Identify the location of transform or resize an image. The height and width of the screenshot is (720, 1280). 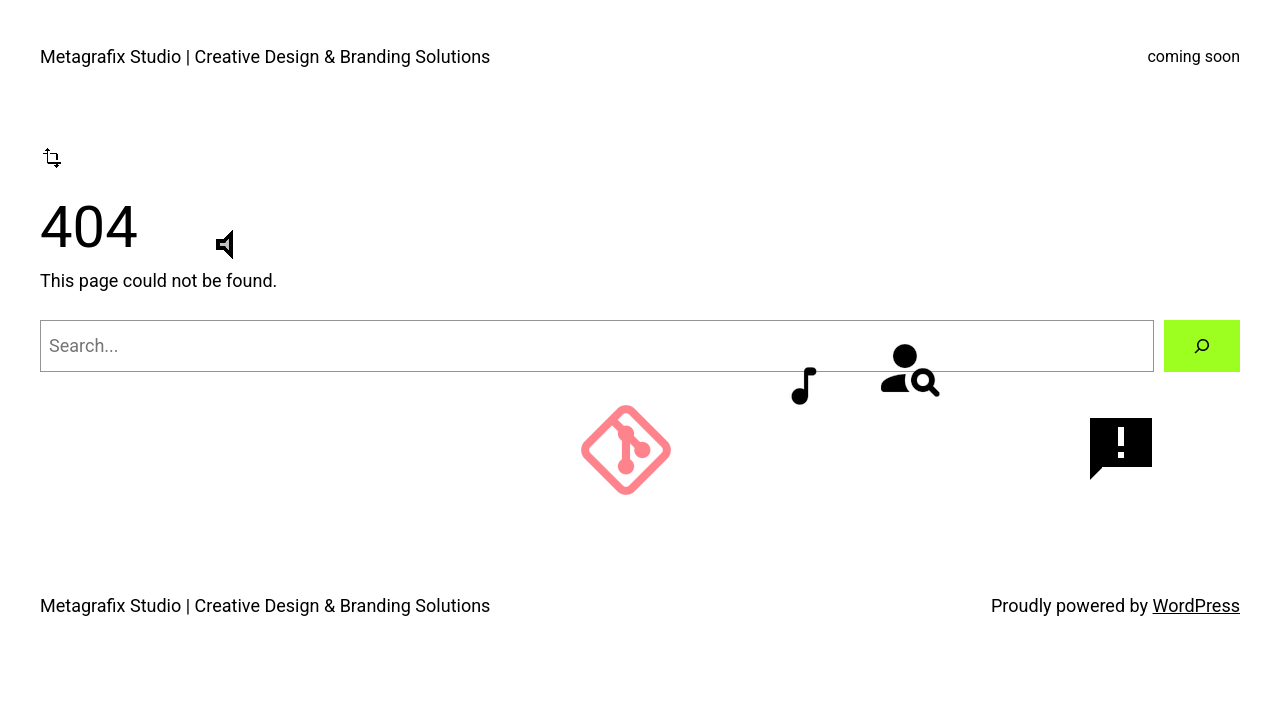
(52, 158).